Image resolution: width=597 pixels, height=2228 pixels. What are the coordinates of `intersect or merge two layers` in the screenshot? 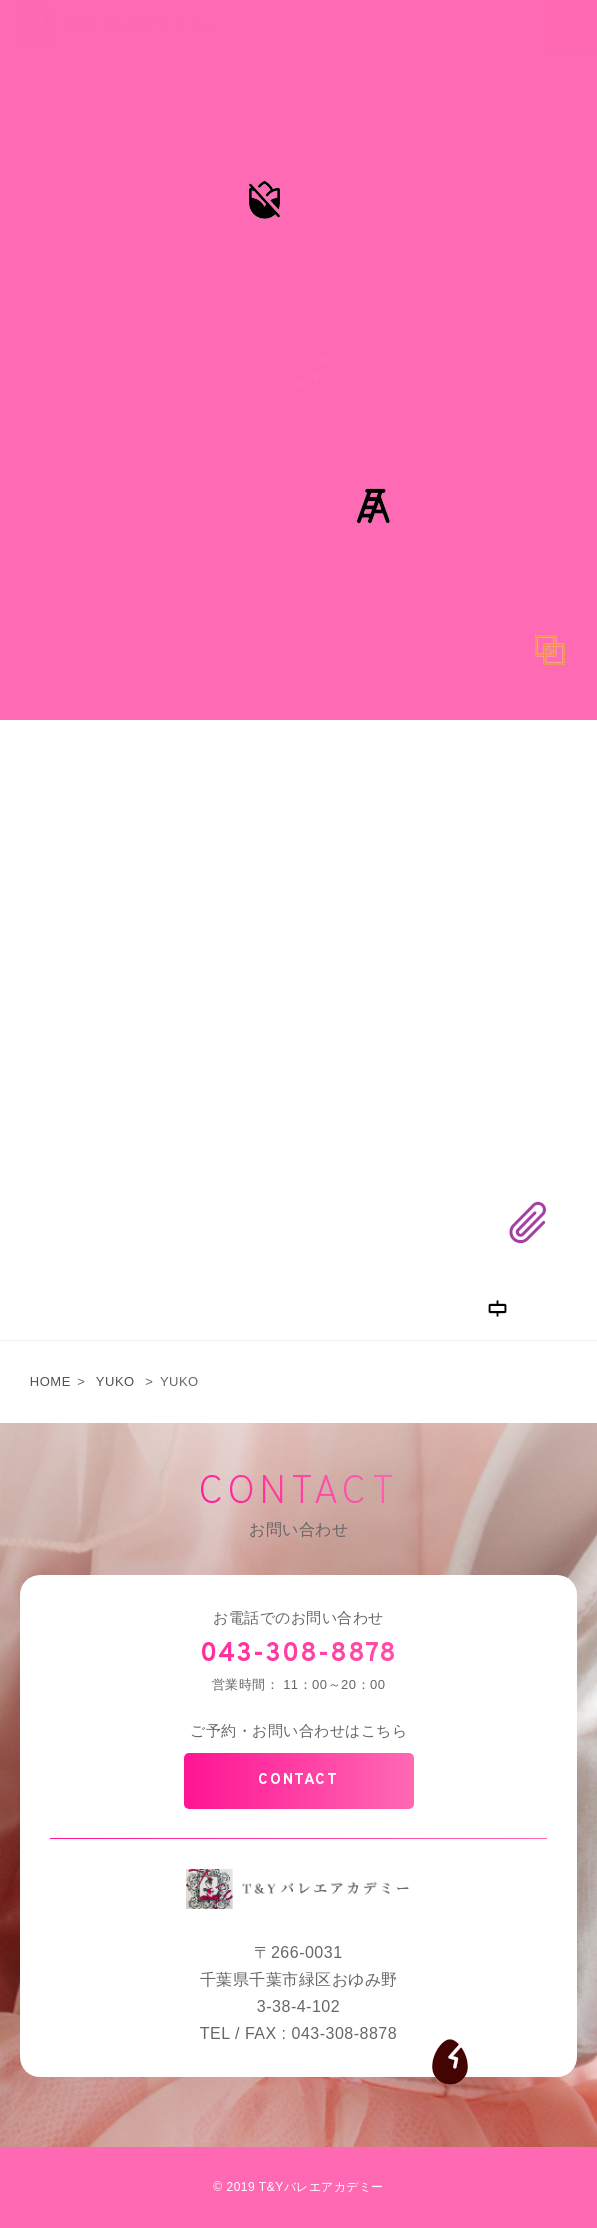 It's located at (550, 650).